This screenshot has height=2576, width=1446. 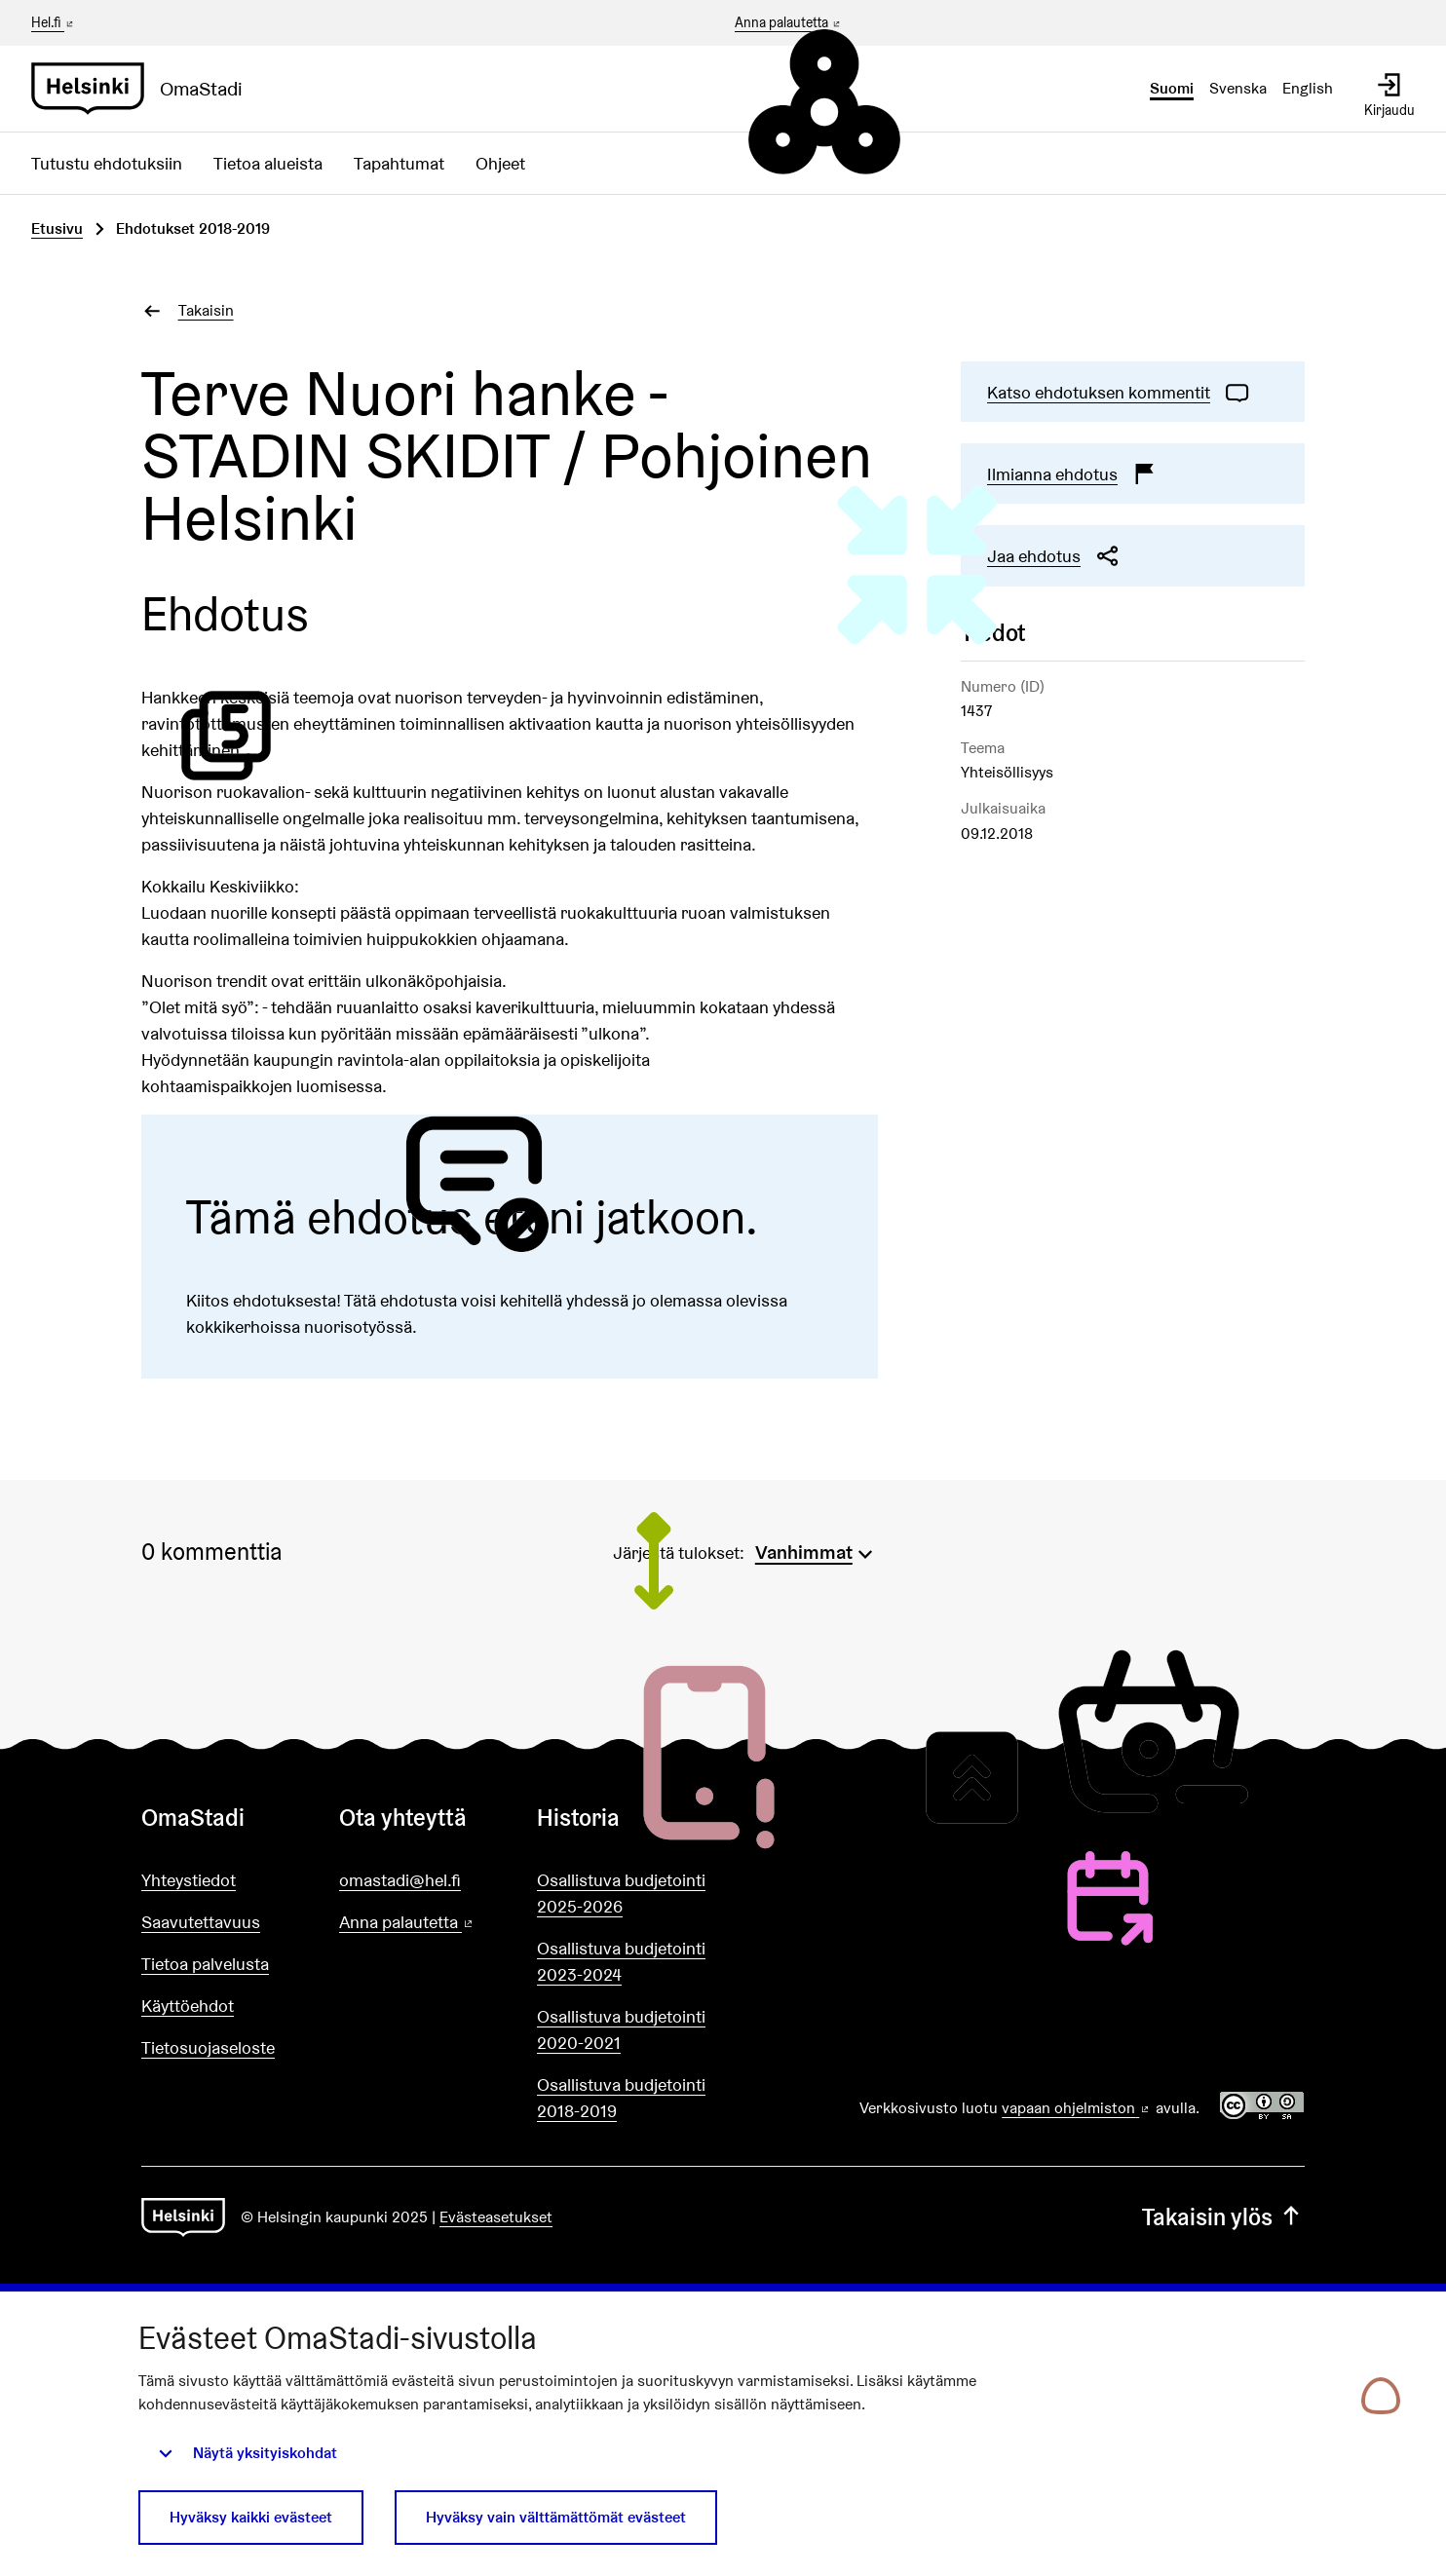 I want to click on fidget spinner toy or game icon, so click(x=824, y=112).